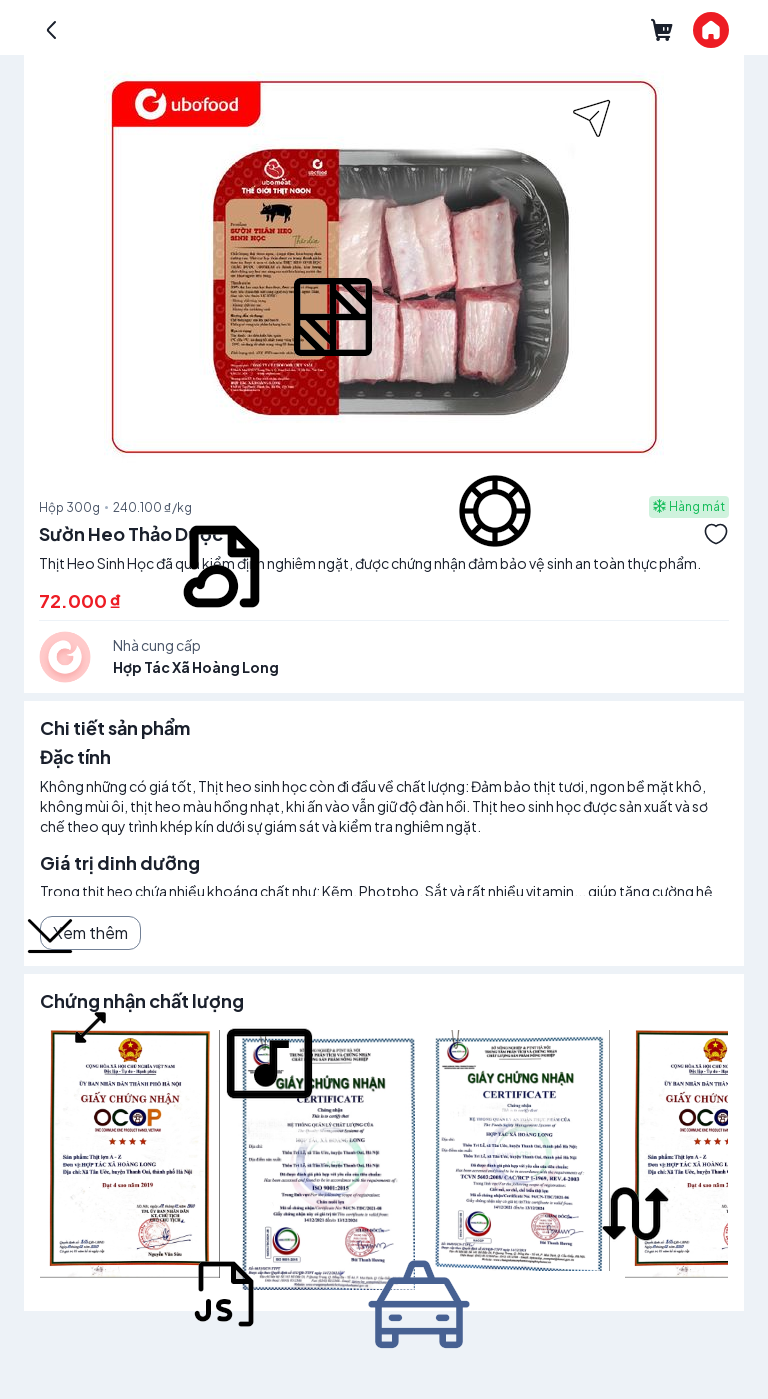  What do you see at coordinates (224, 566) in the screenshot?
I see `access cloud-stored files` at bounding box center [224, 566].